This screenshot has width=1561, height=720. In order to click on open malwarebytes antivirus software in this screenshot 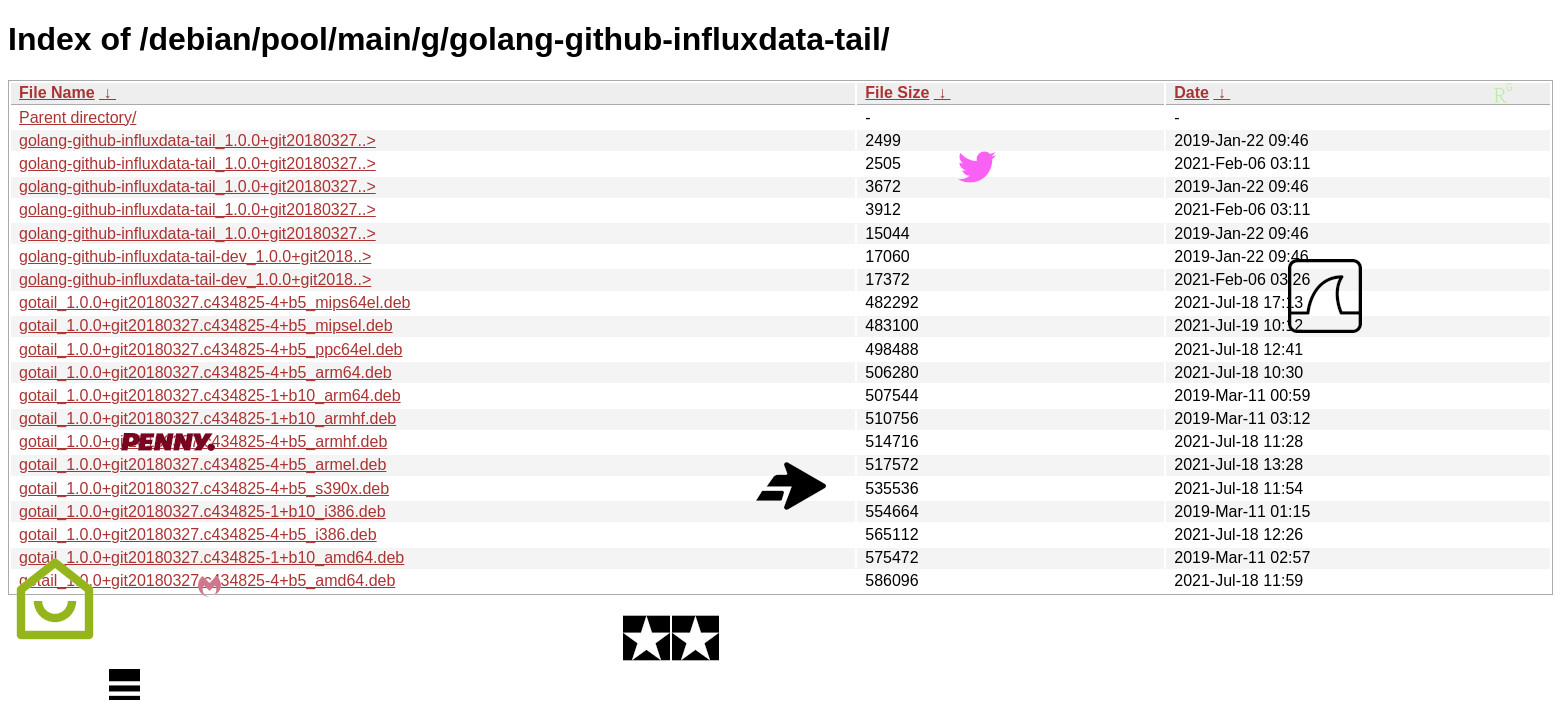, I will do `click(209, 586)`.